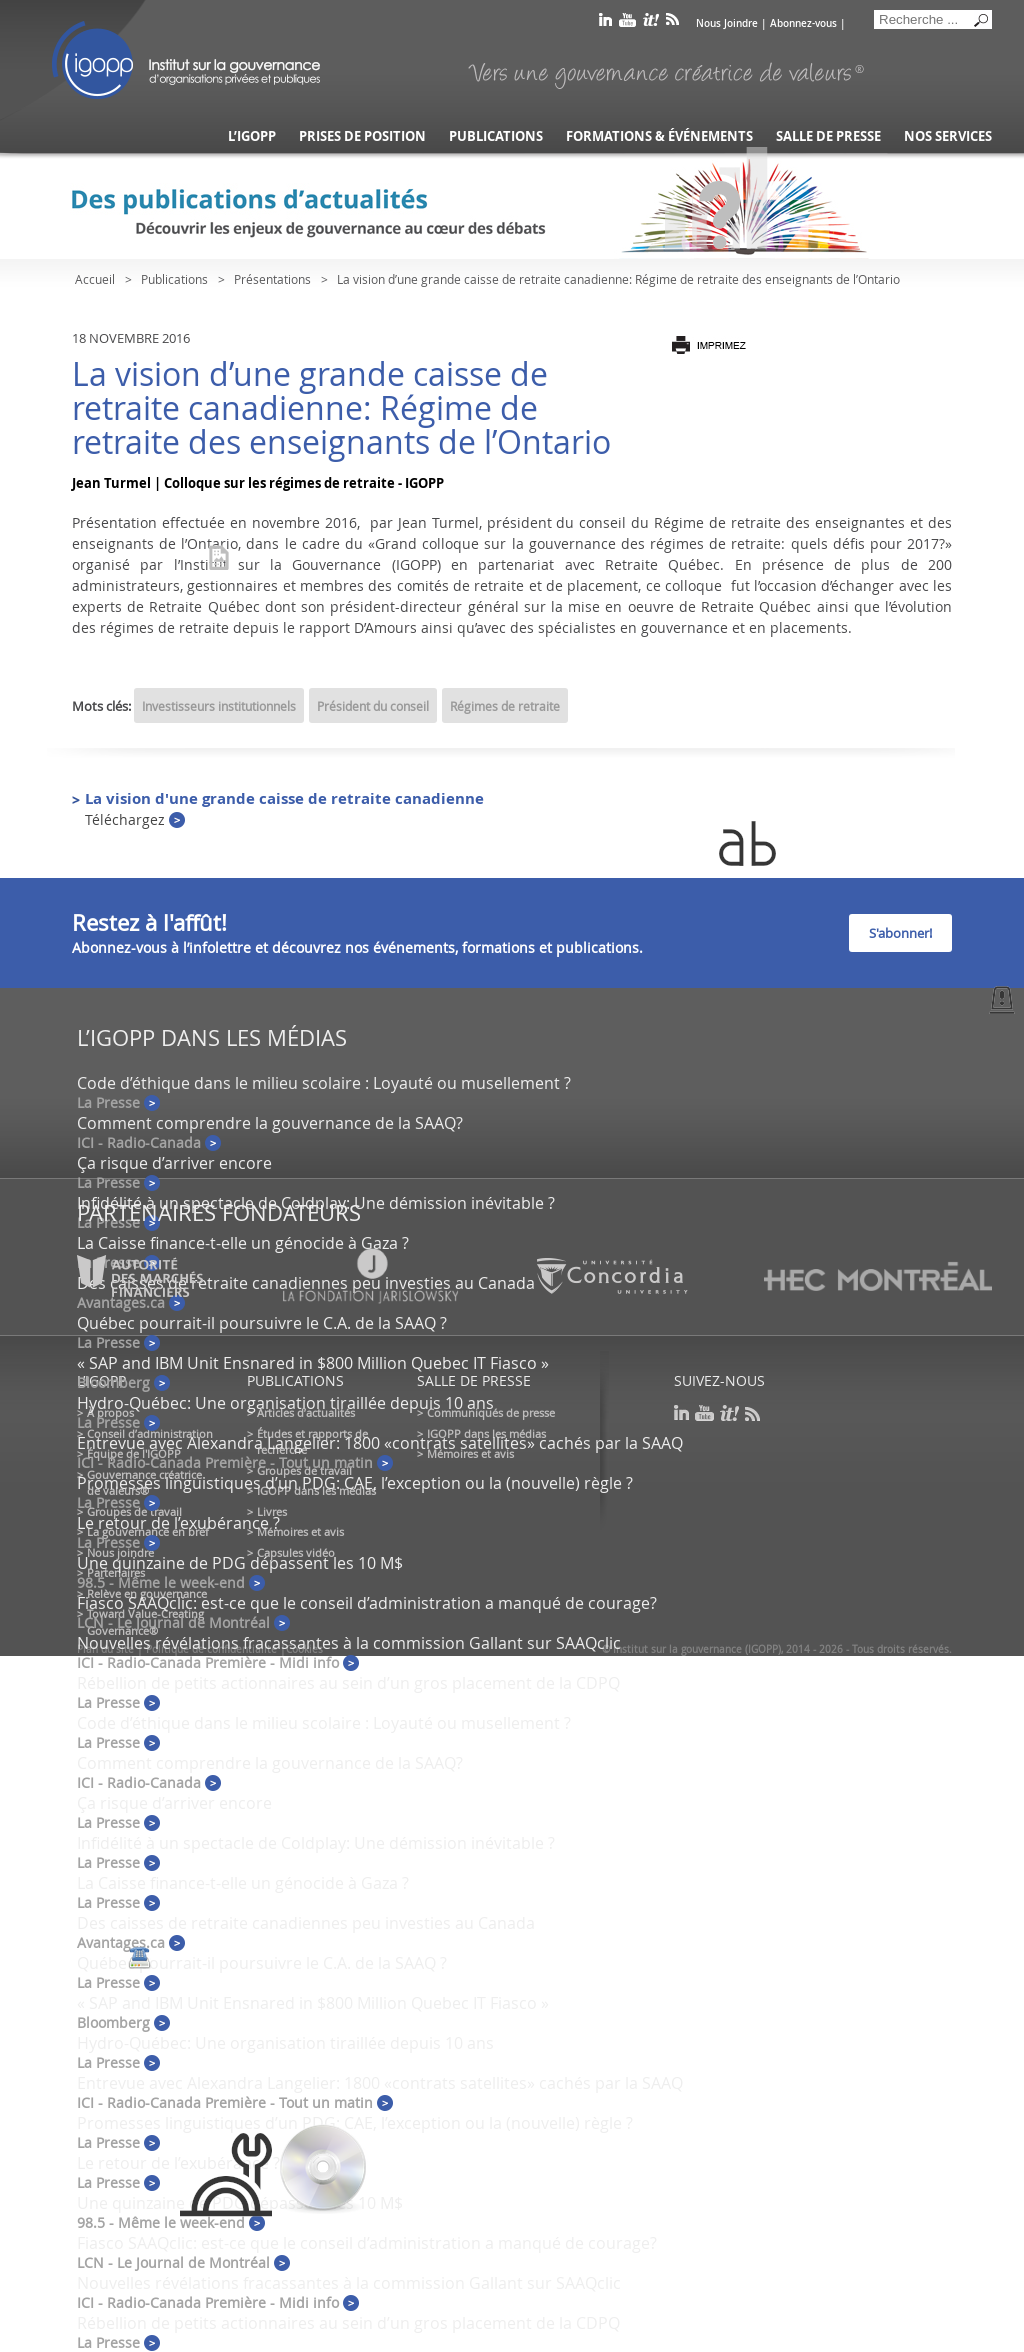  I want to click on access modem or dial-up network settings, so click(139, 1958).